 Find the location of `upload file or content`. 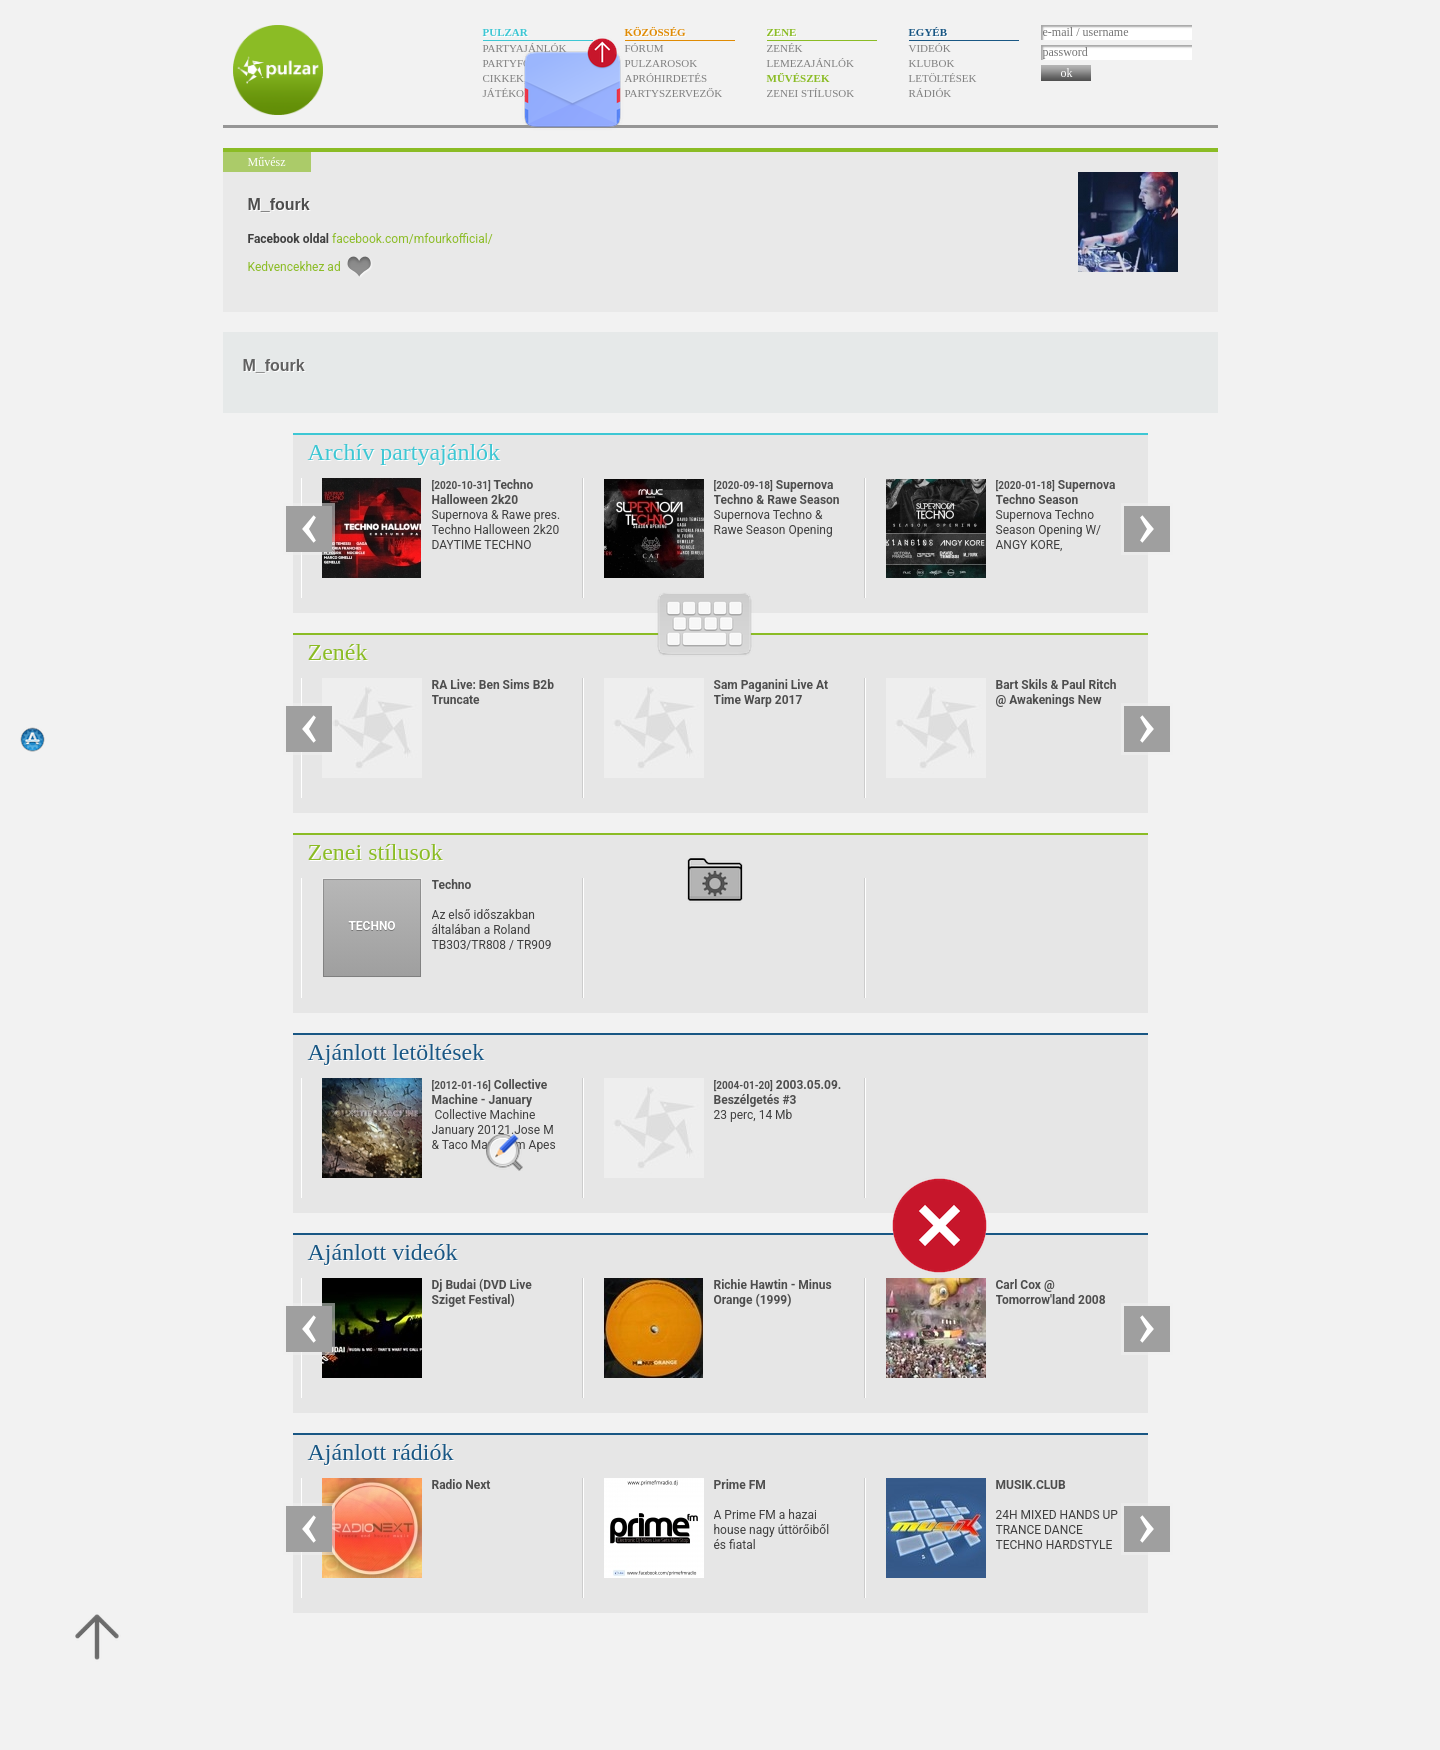

upload file or content is located at coordinates (97, 1637).